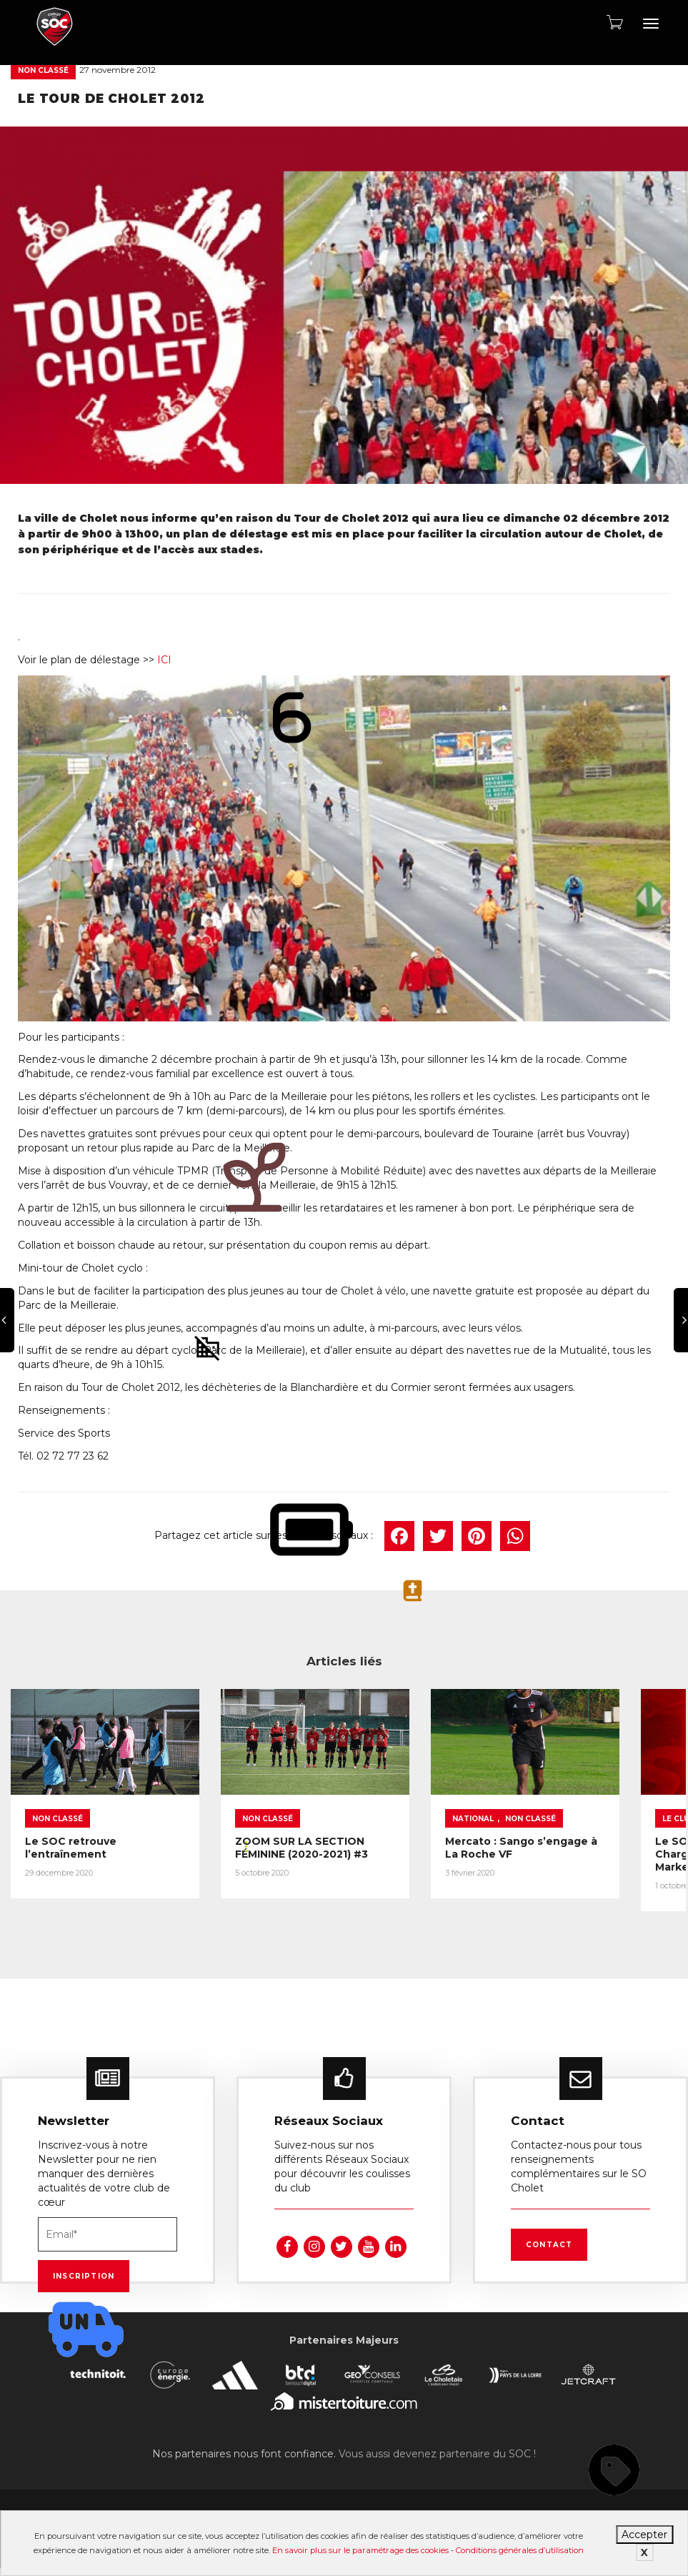  Describe the element at coordinates (309, 1530) in the screenshot. I see `indicates current battery level` at that location.